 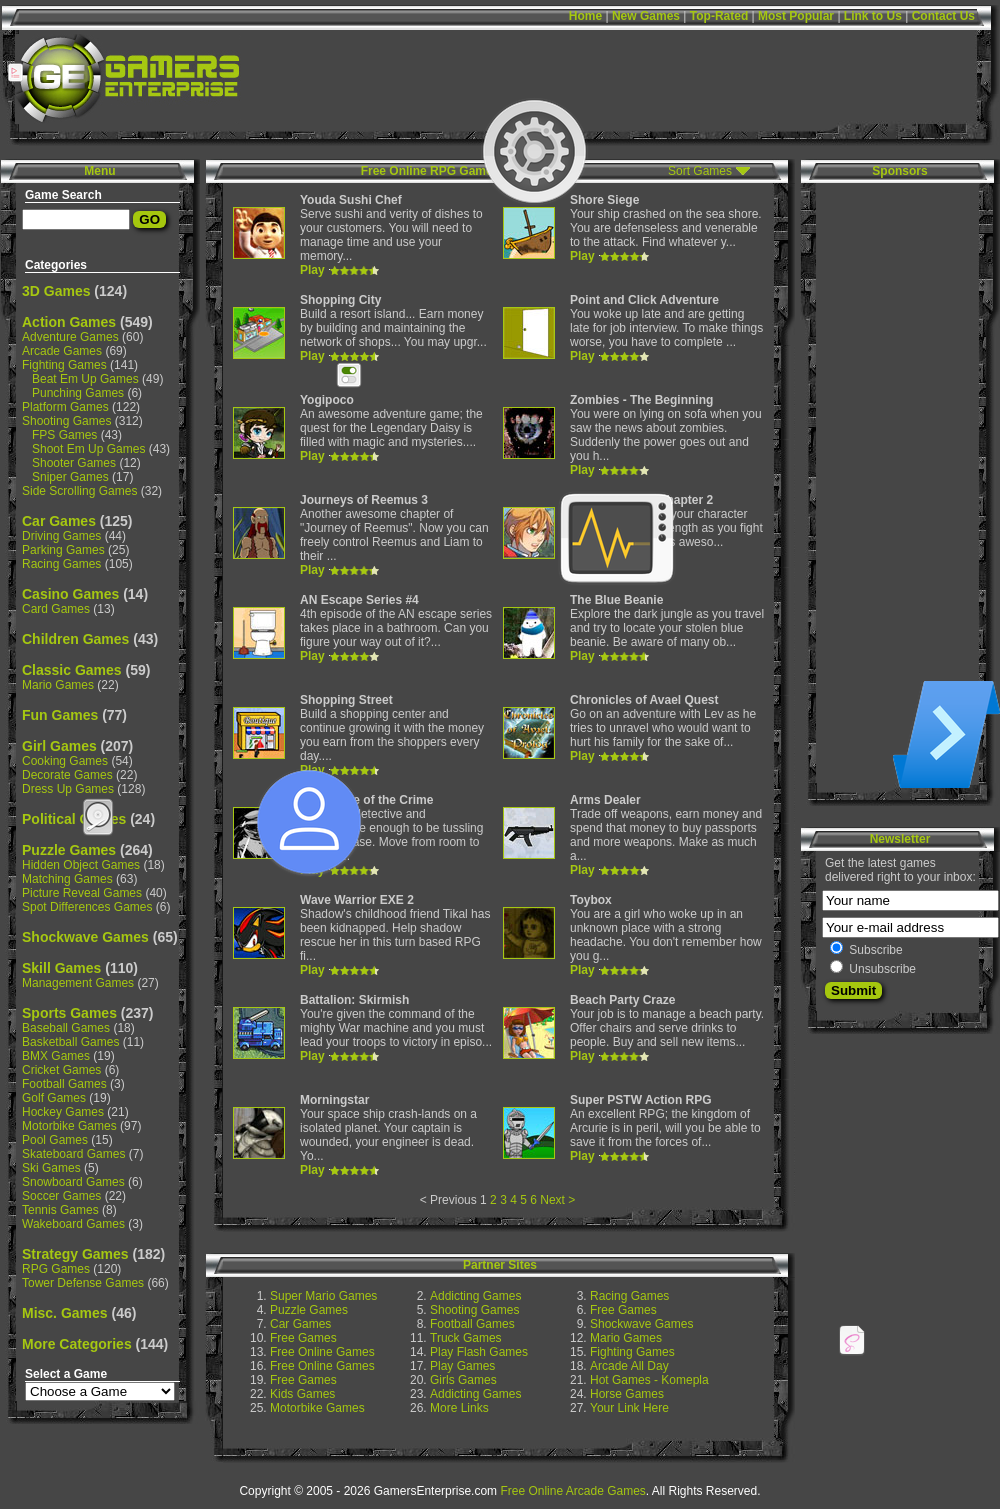 I want to click on open the scripts application, so click(x=946, y=734).